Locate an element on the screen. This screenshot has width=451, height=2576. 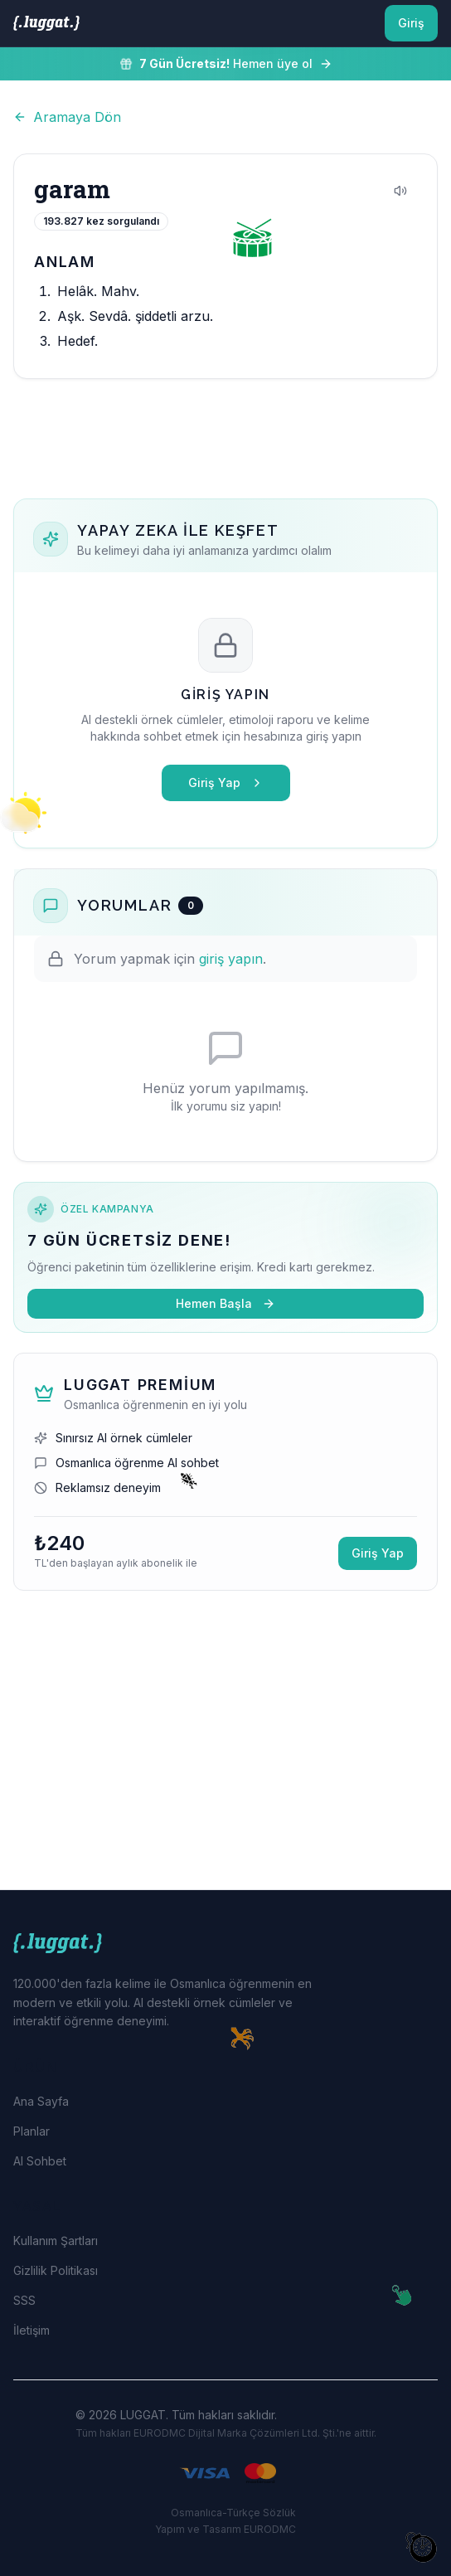
indicates earwig pest type in an insect identification app is located at coordinates (188, 1480).